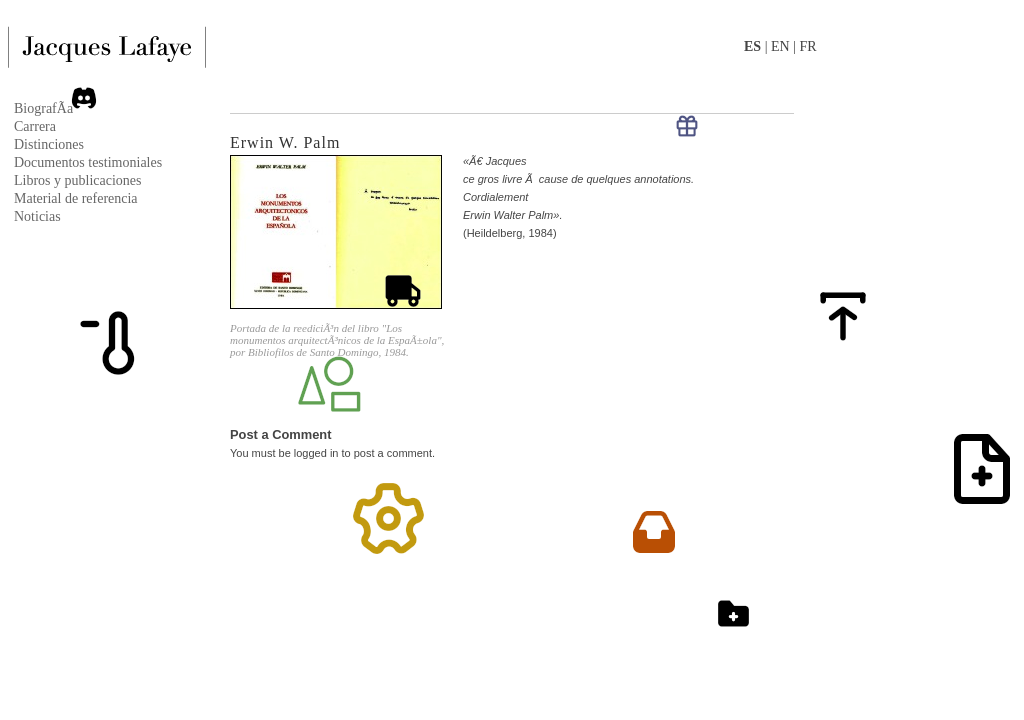 This screenshot has height=720, width=1024. I want to click on open Discord app, so click(84, 98).